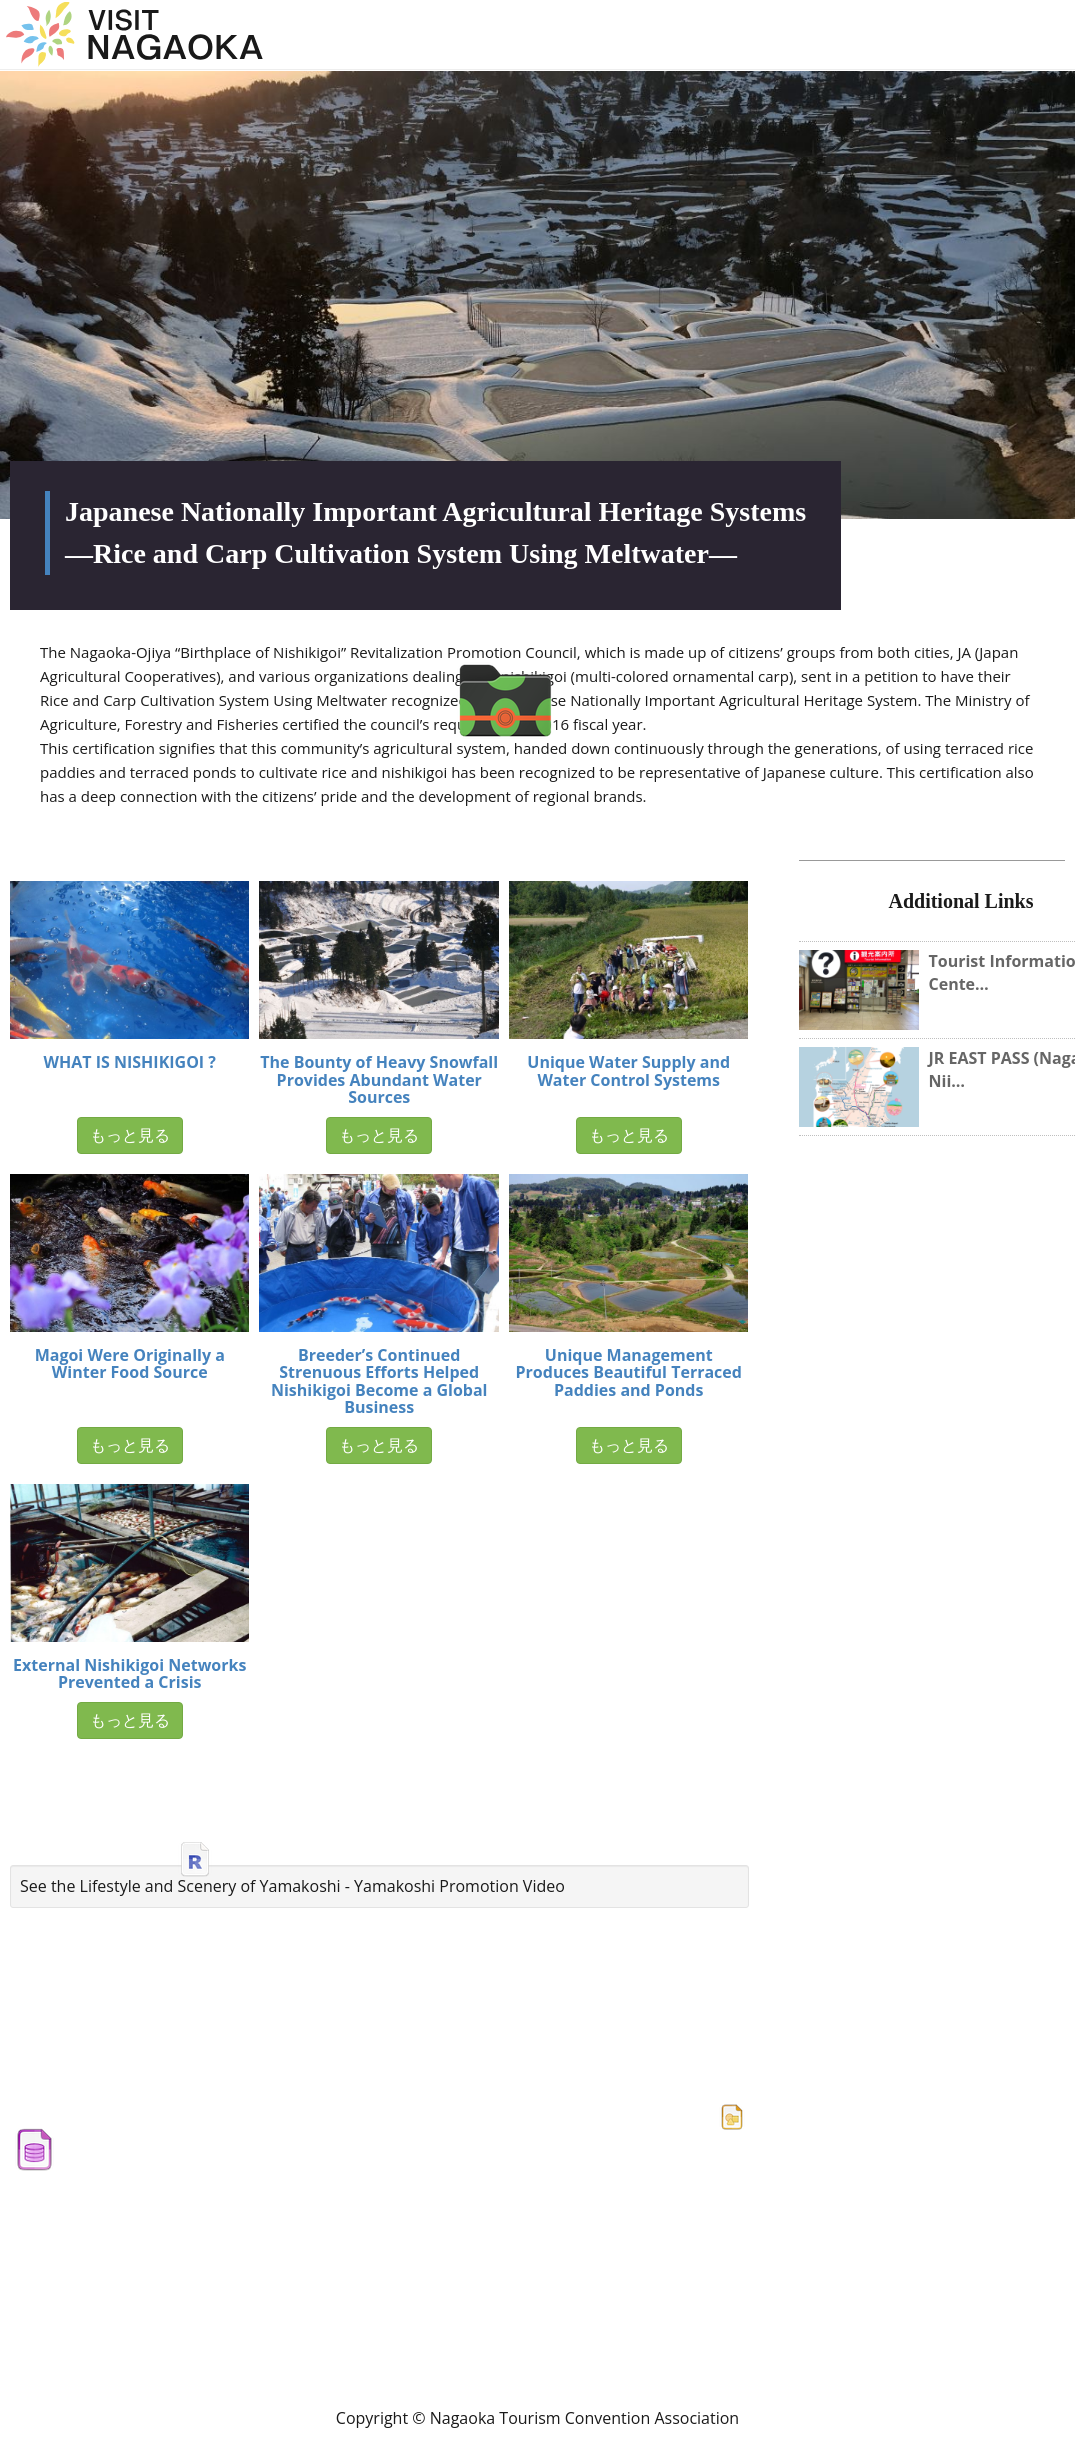 The image size is (1075, 2444). I want to click on open a database template file, so click(34, 2149).